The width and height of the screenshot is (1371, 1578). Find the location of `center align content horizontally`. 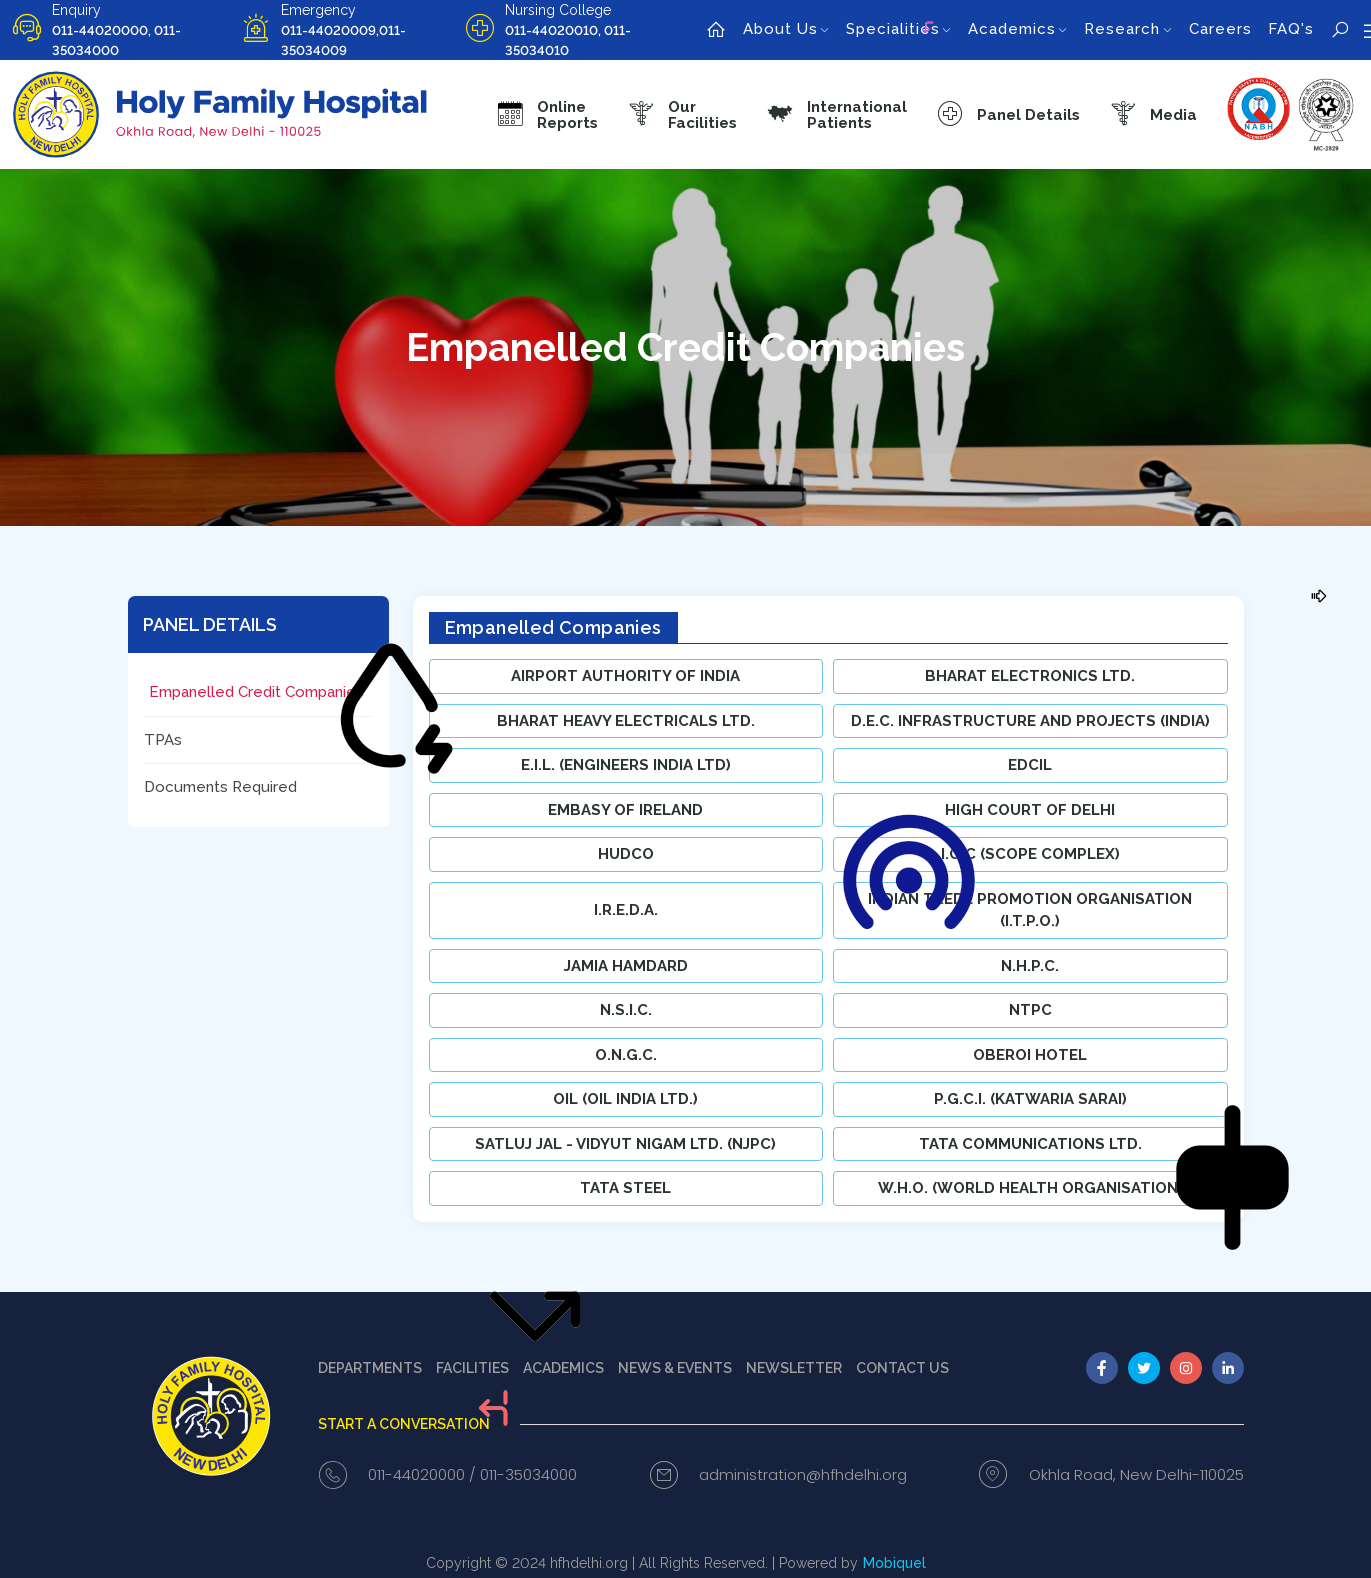

center align content horizontally is located at coordinates (1232, 1177).